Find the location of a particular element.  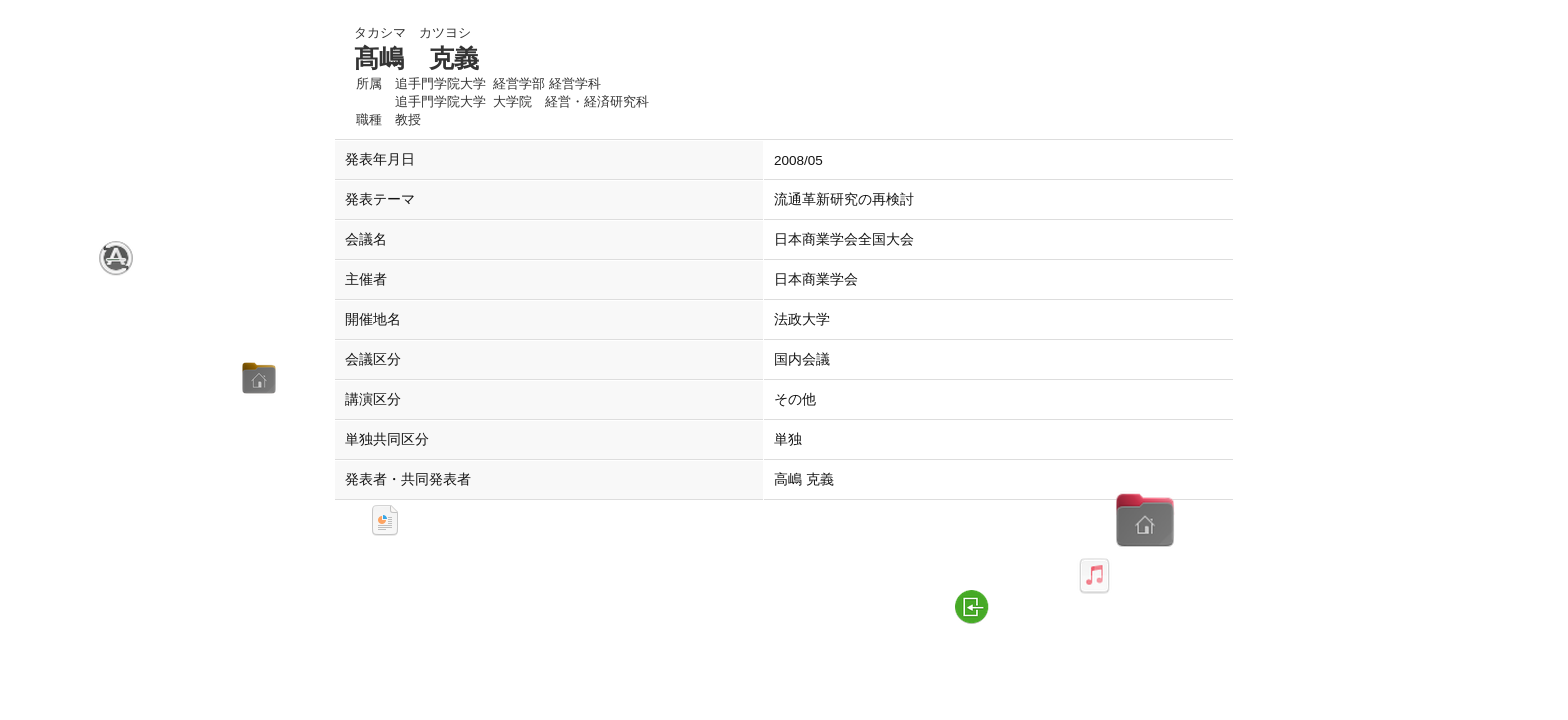

log out of your current session is located at coordinates (972, 607).